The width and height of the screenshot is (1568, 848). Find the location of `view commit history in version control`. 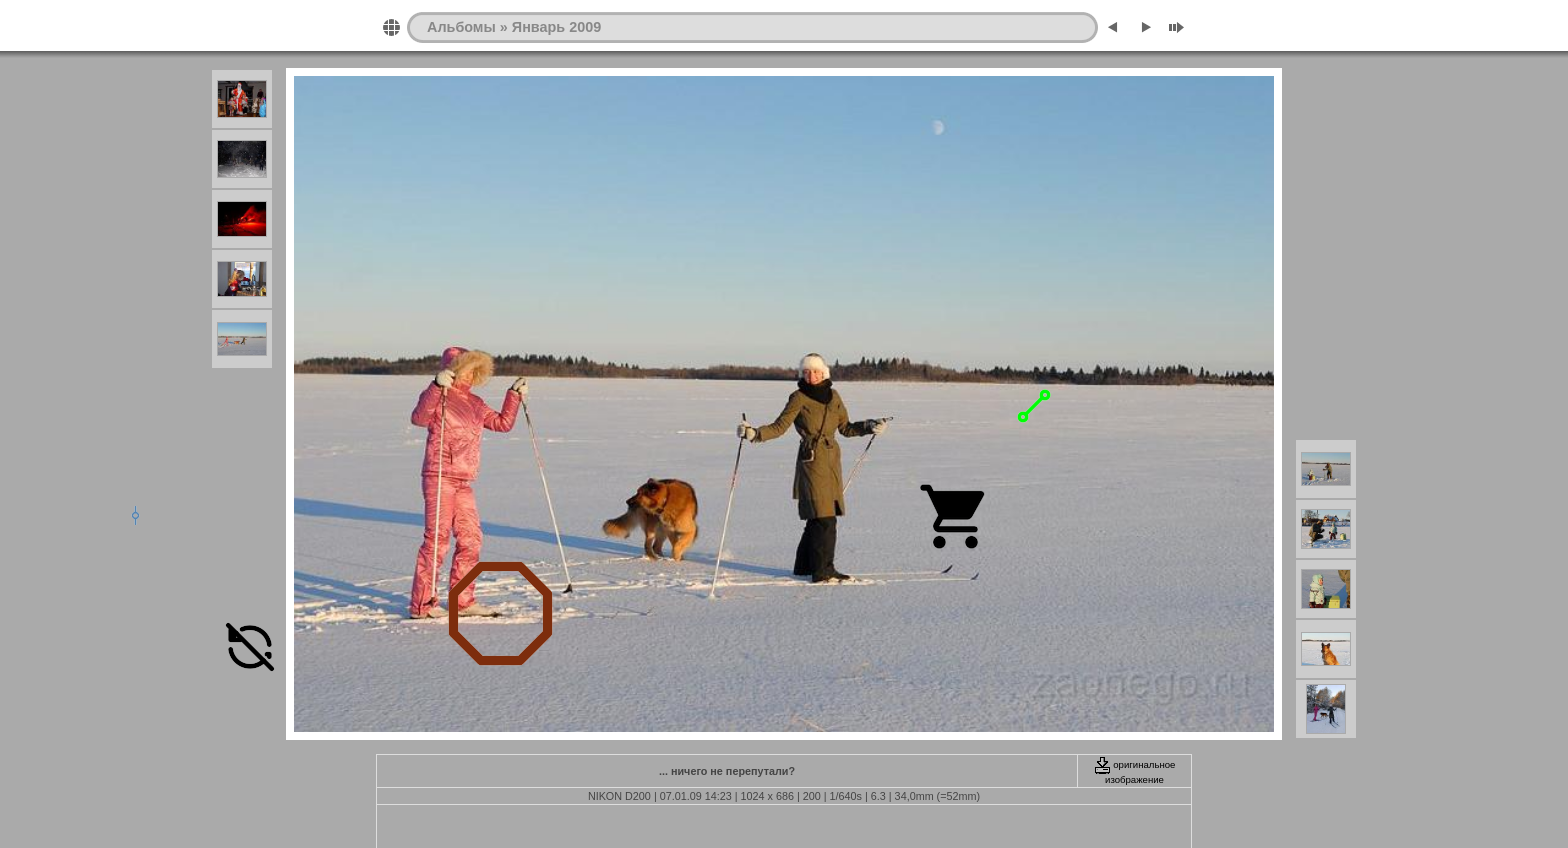

view commit history in version control is located at coordinates (135, 515).